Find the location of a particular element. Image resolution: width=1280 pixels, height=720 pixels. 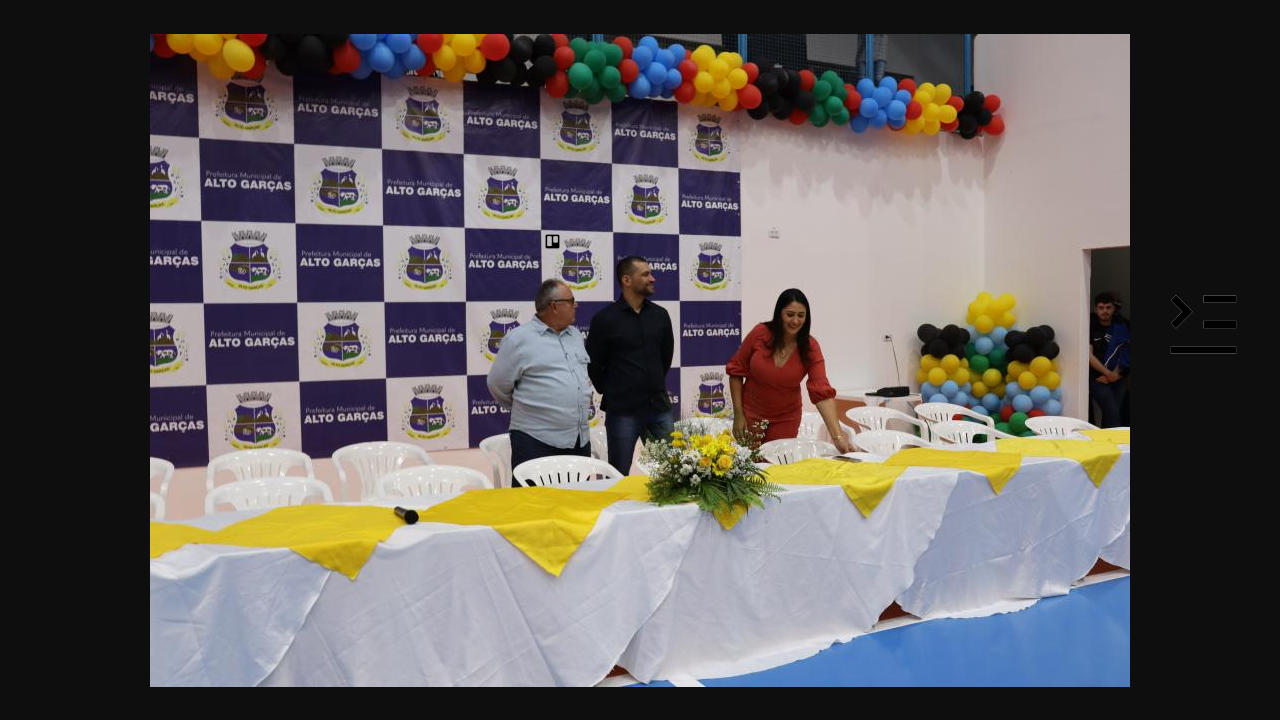

open trello app is located at coordinates (552, 241).